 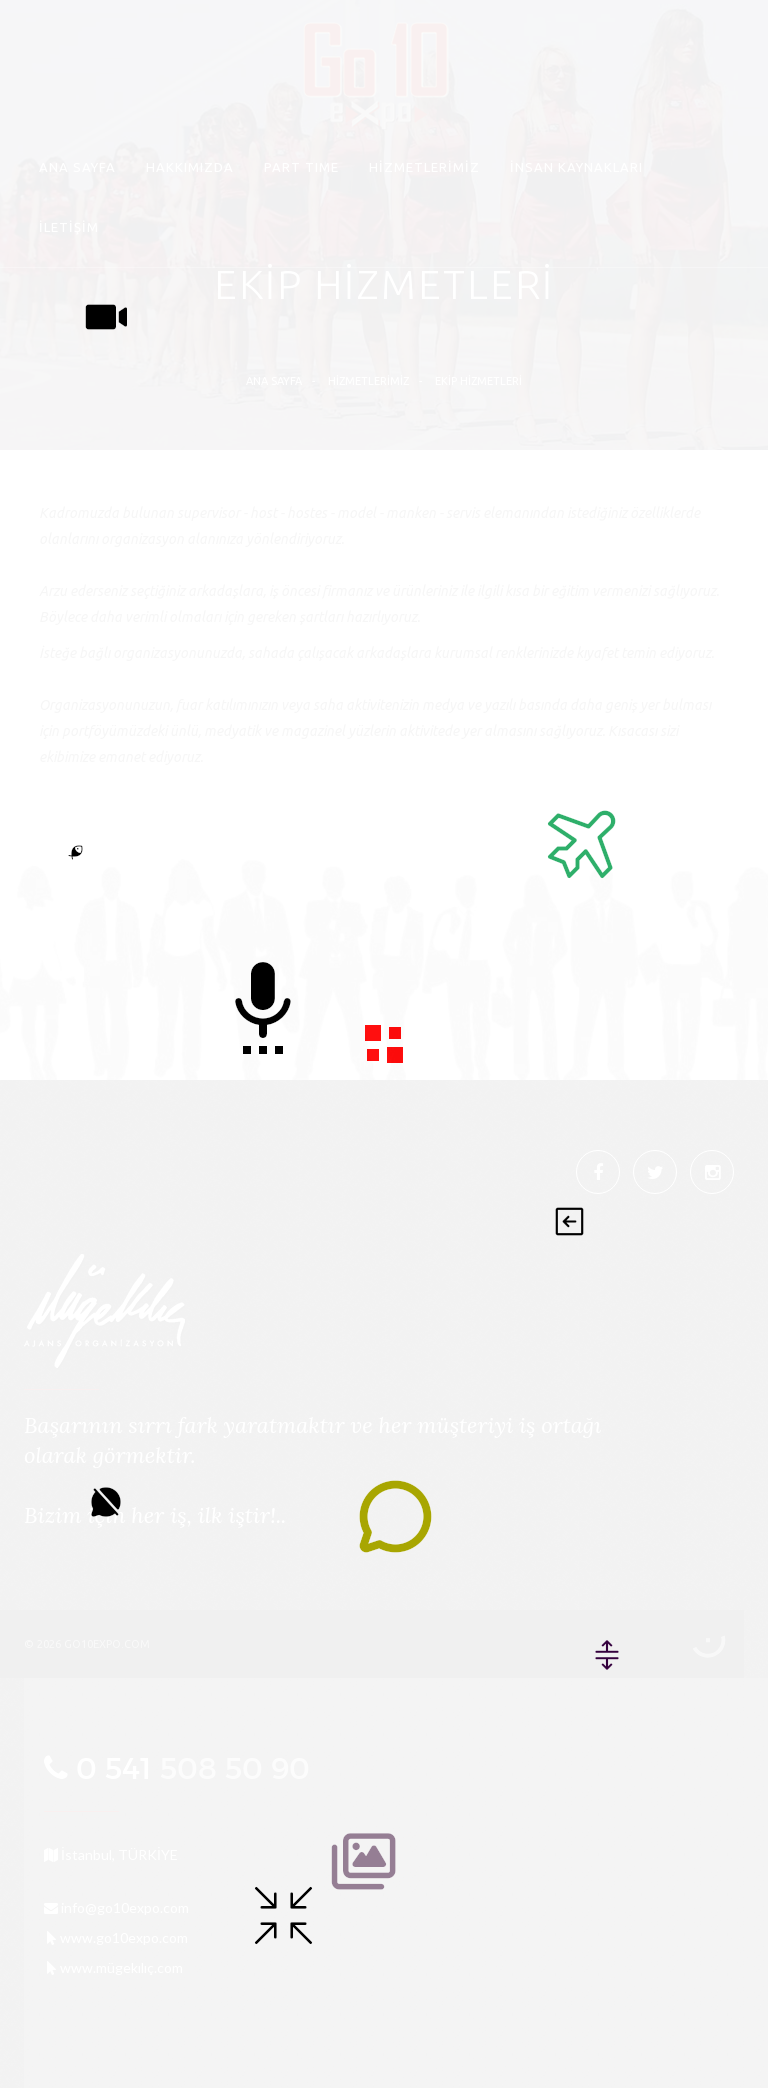 I want to click on browse seafood or fish-related content, so click(x=76, y=852).